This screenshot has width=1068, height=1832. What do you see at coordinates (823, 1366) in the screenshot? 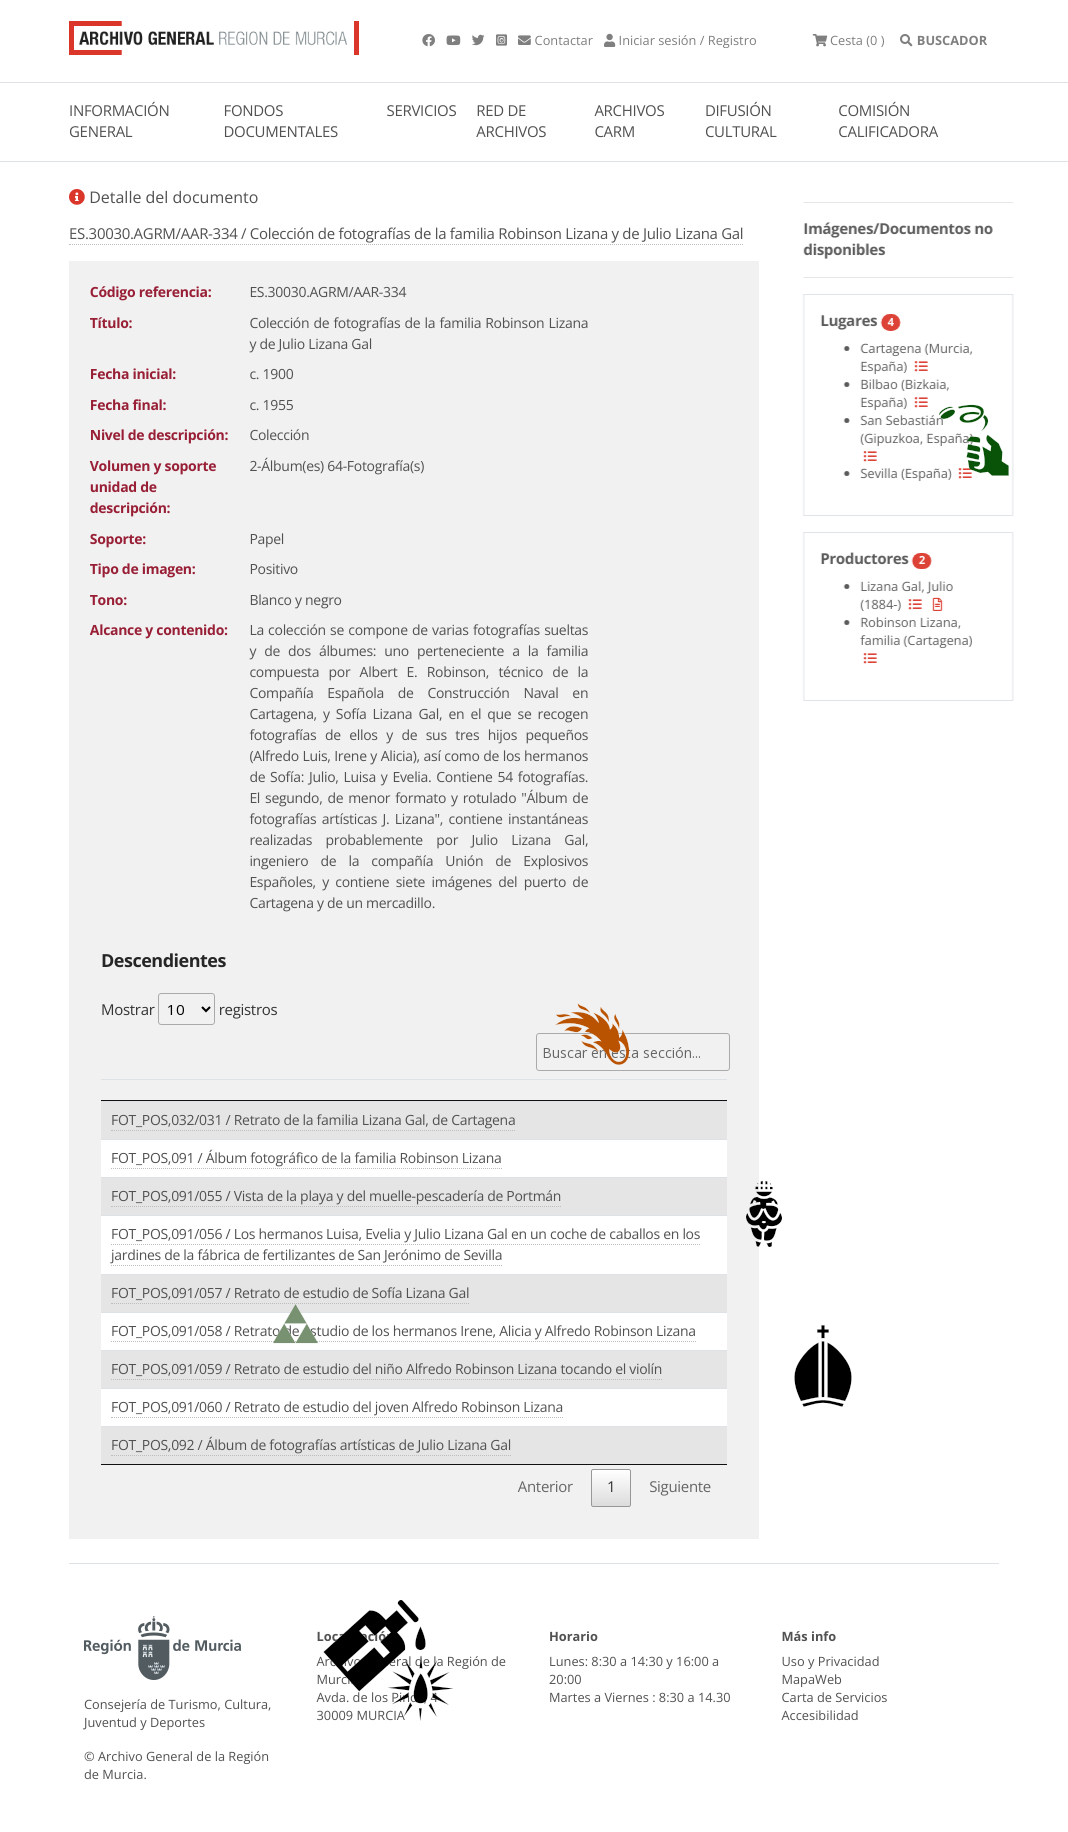
I see `indicates religious or papal content` at bounding box center [823, 1366].